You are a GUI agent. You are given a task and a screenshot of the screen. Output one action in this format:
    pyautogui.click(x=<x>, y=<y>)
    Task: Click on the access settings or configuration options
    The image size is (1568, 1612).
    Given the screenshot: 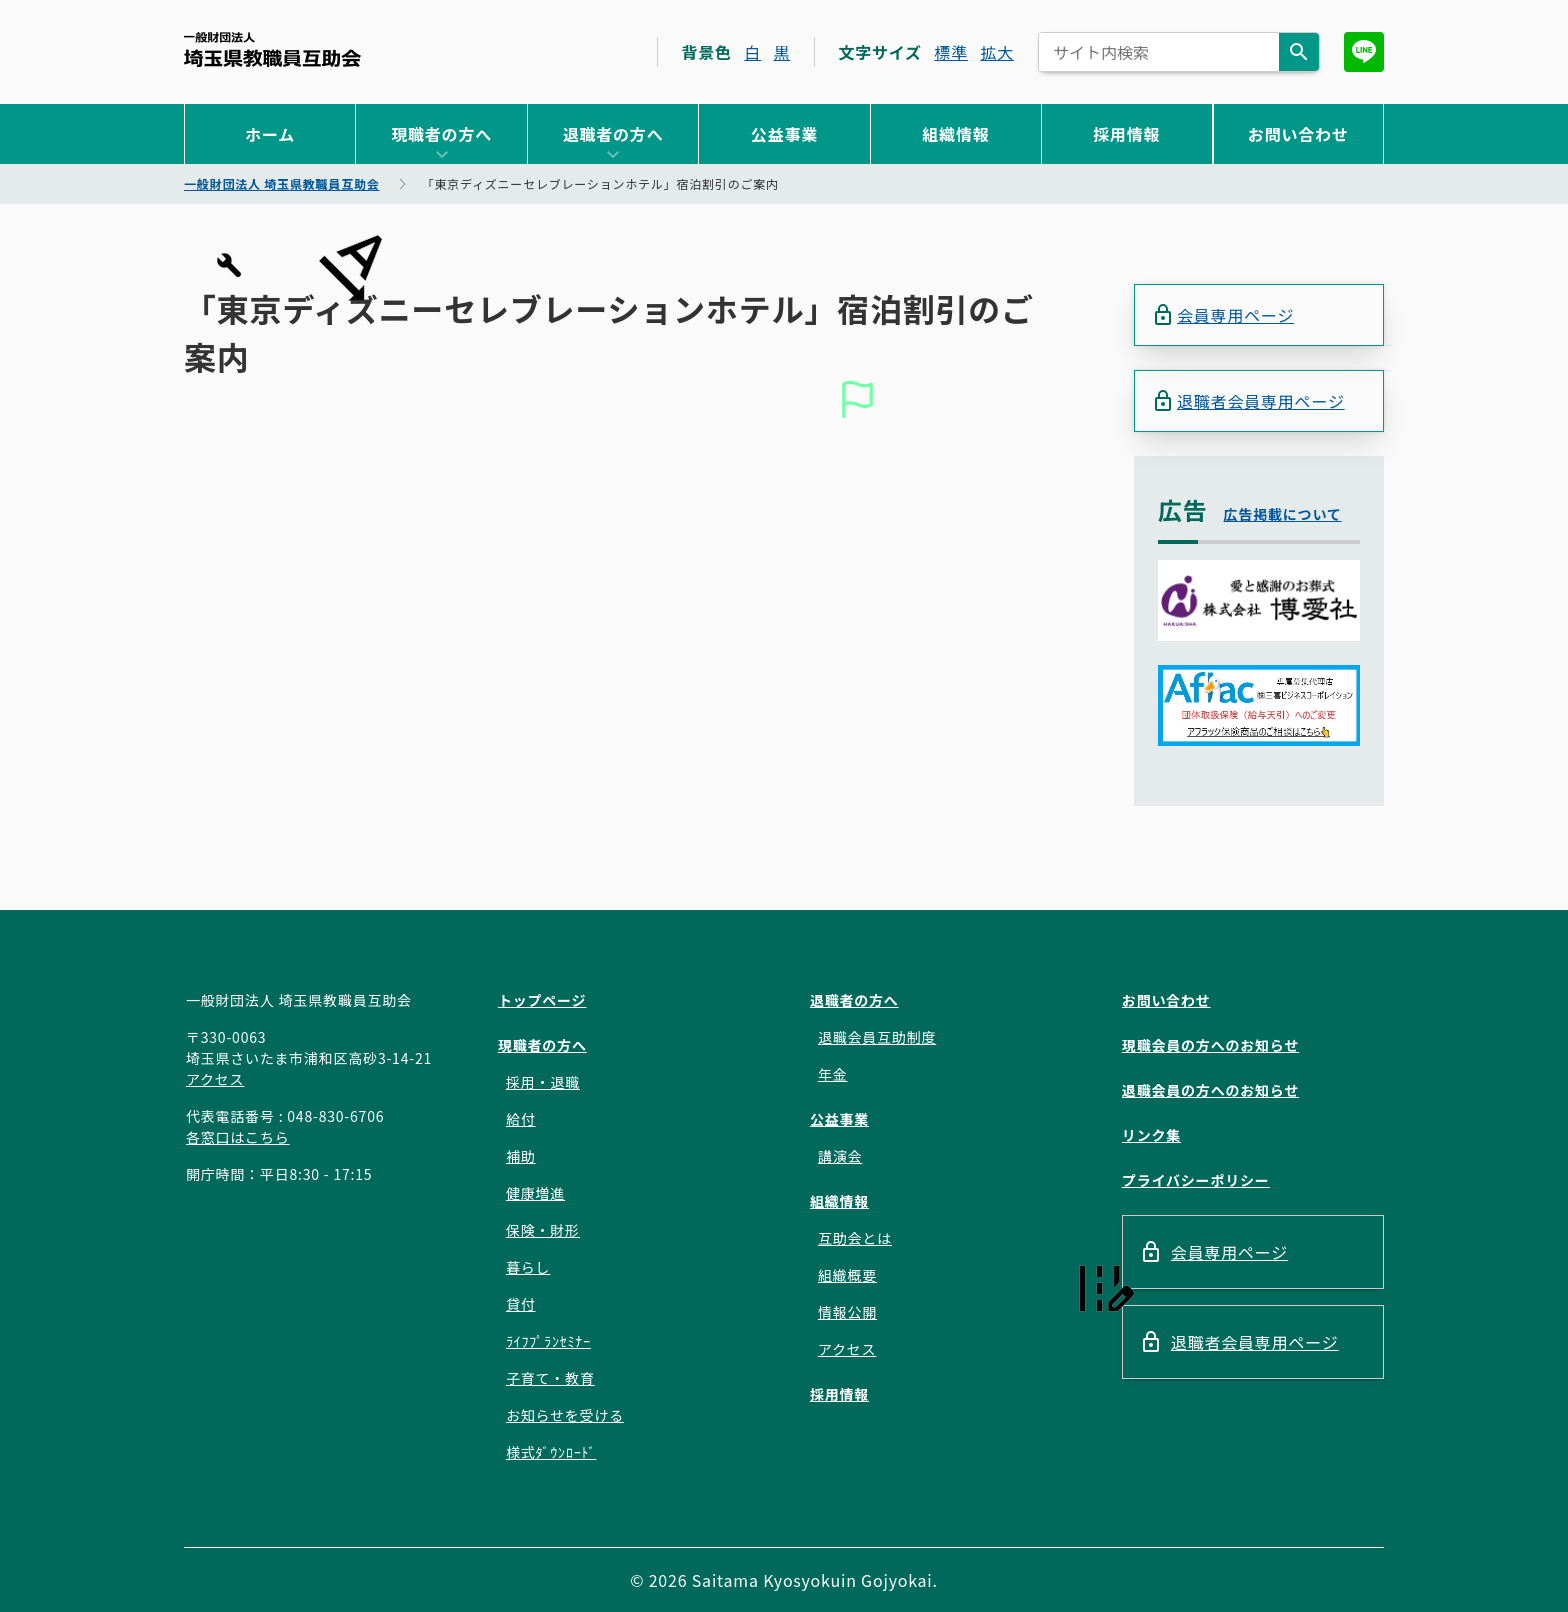 What is the action you would take?
    pyautogui.click(x=229, y=265)
    